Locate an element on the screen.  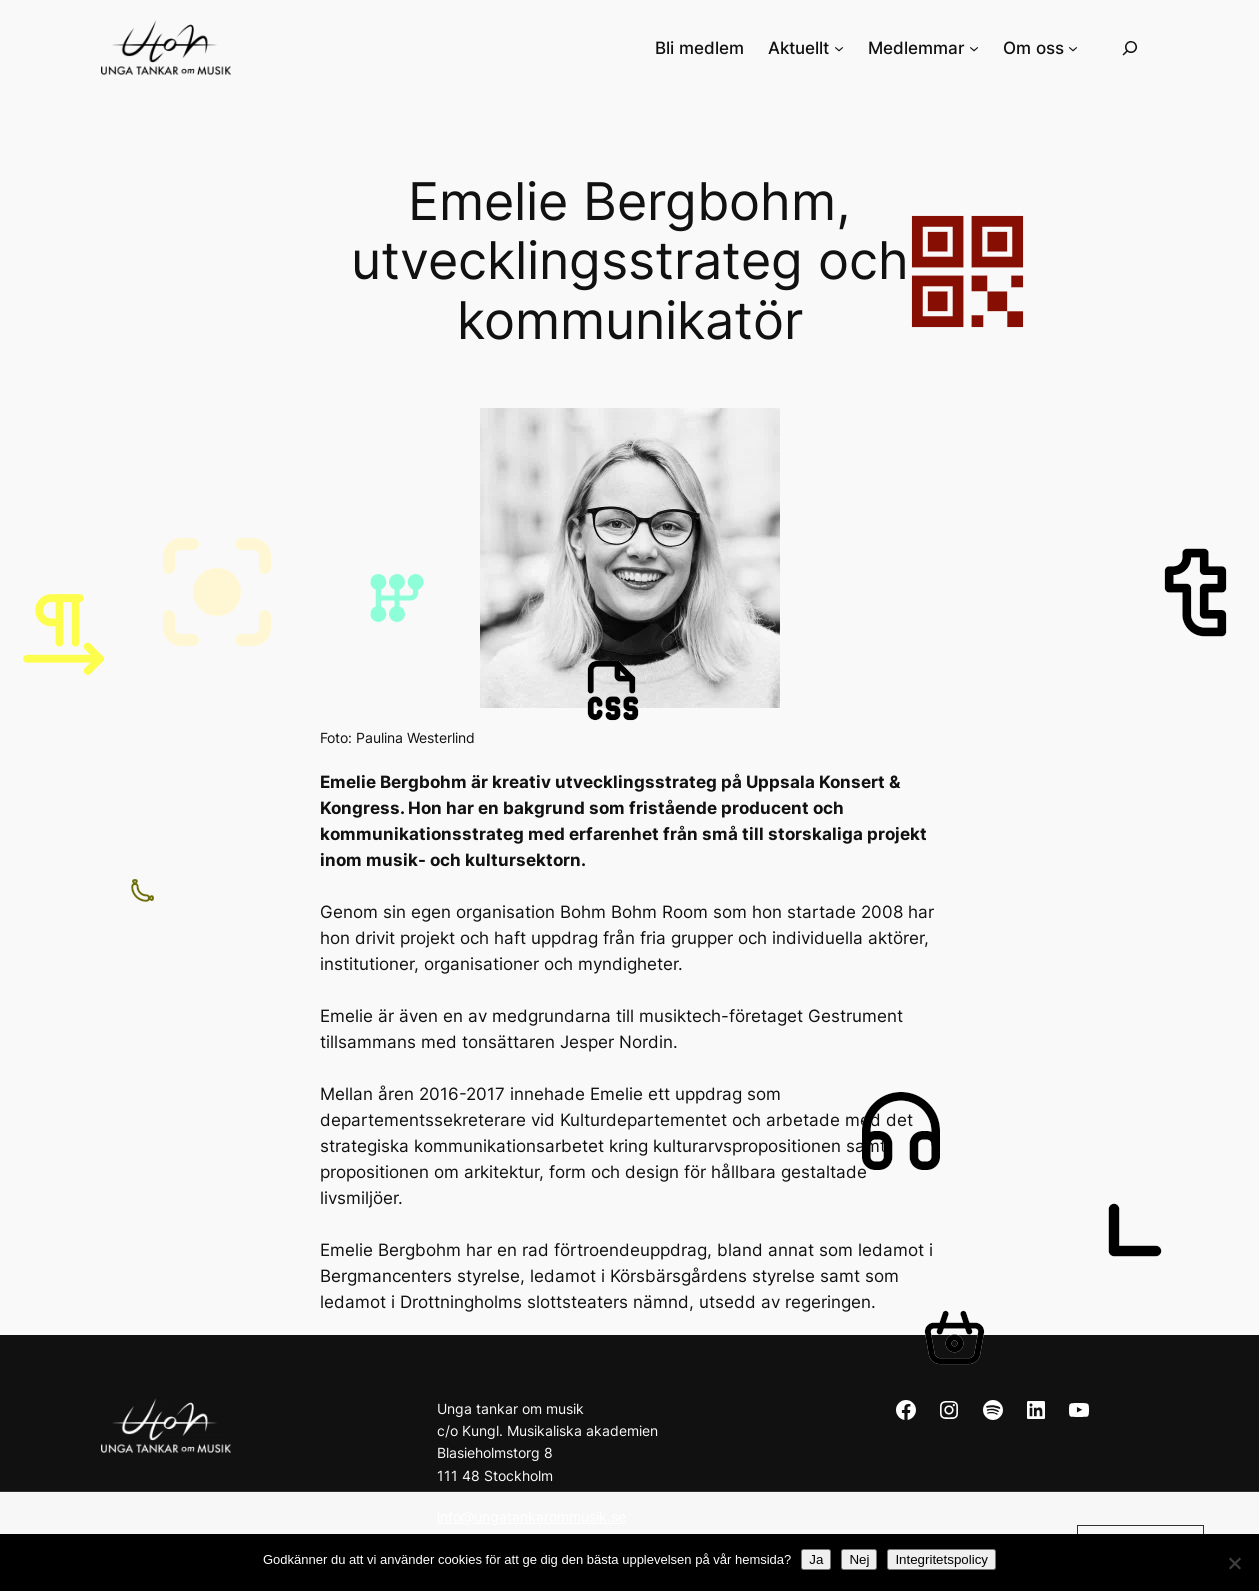
view your shopping basket is located at coordinates (954, 1337).